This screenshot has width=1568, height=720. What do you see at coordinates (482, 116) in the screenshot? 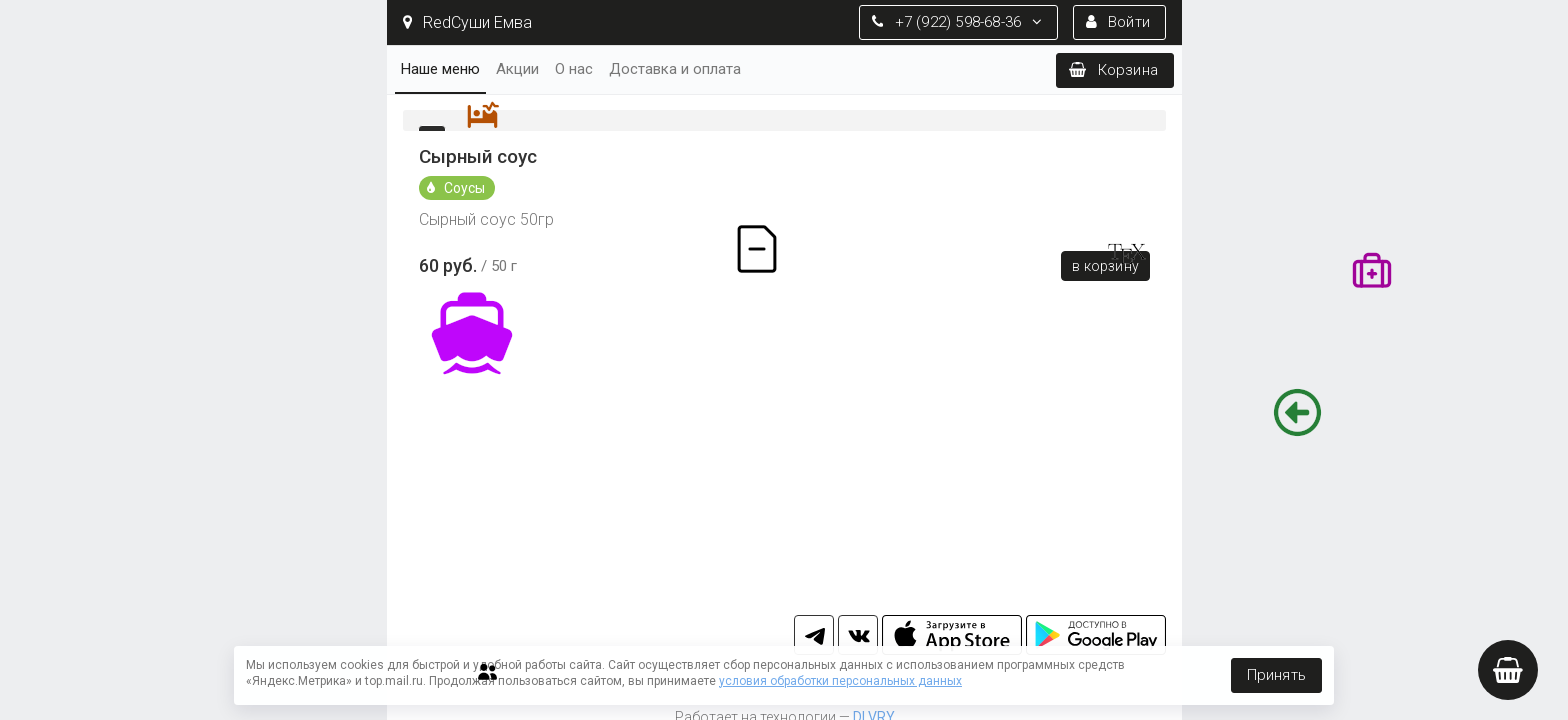
I see `view patient monitoring or hospital bed status` at bounding box center [482, 116].